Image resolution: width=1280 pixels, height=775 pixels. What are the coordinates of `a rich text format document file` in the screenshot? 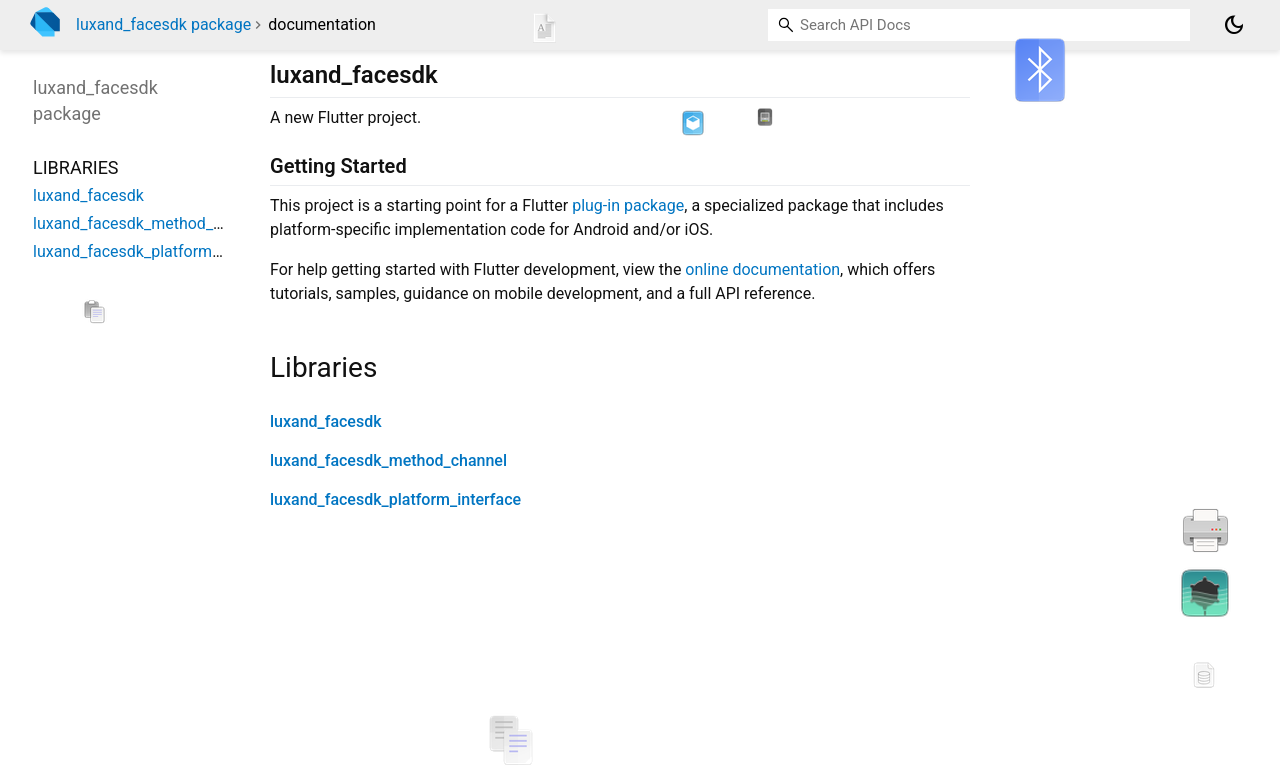 It's located at (544, 28).